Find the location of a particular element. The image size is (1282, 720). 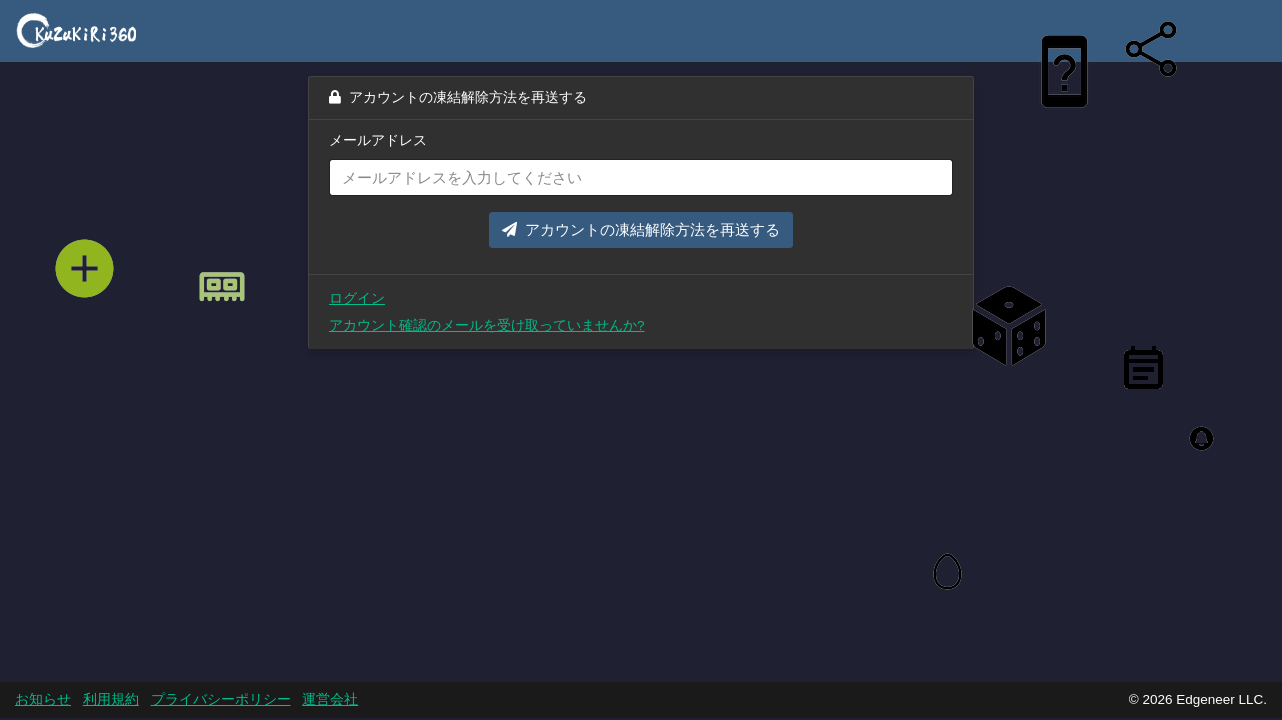

view notifications is located at coordinates (1201, 438).